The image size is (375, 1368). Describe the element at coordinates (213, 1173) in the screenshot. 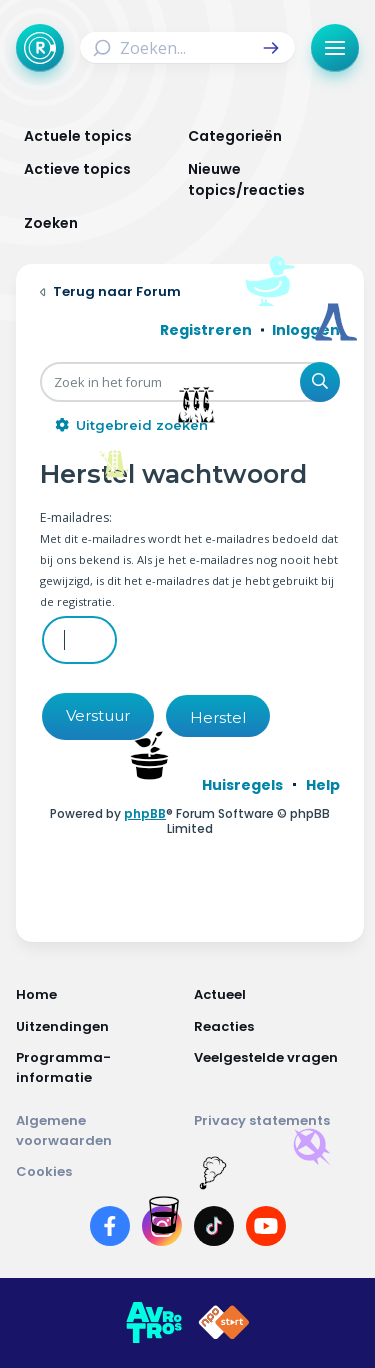

I see `activate smoke bomb ability in game` at that location.